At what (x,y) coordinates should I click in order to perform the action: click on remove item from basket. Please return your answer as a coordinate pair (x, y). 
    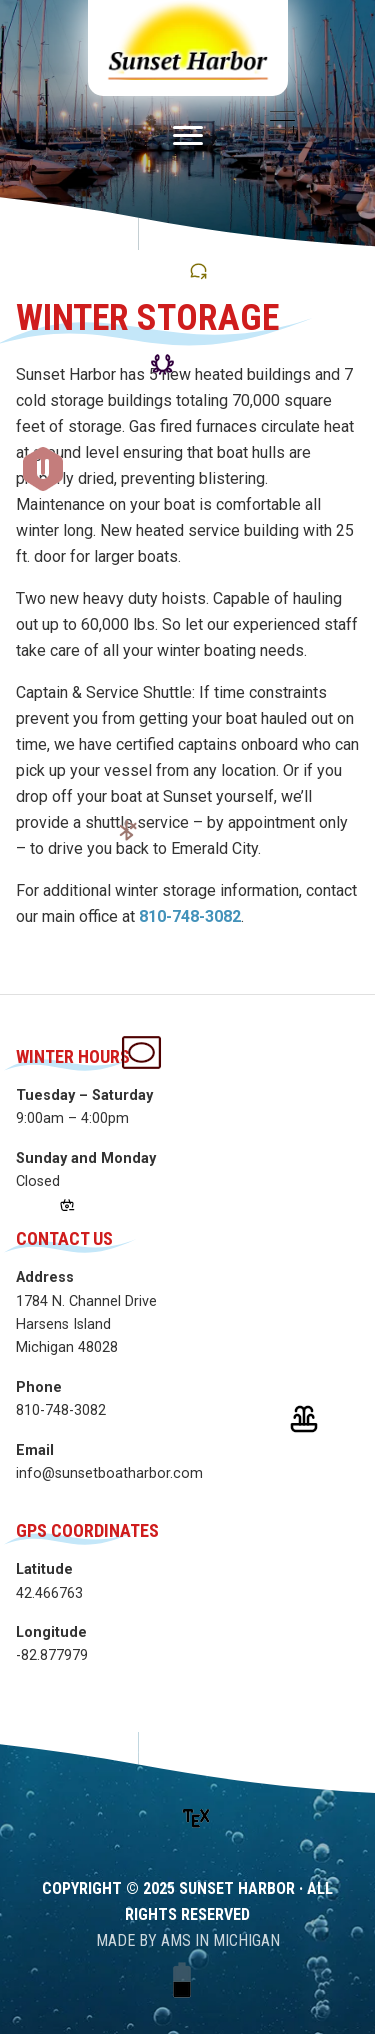
    Looking at the image, I should click on (67, 1205).